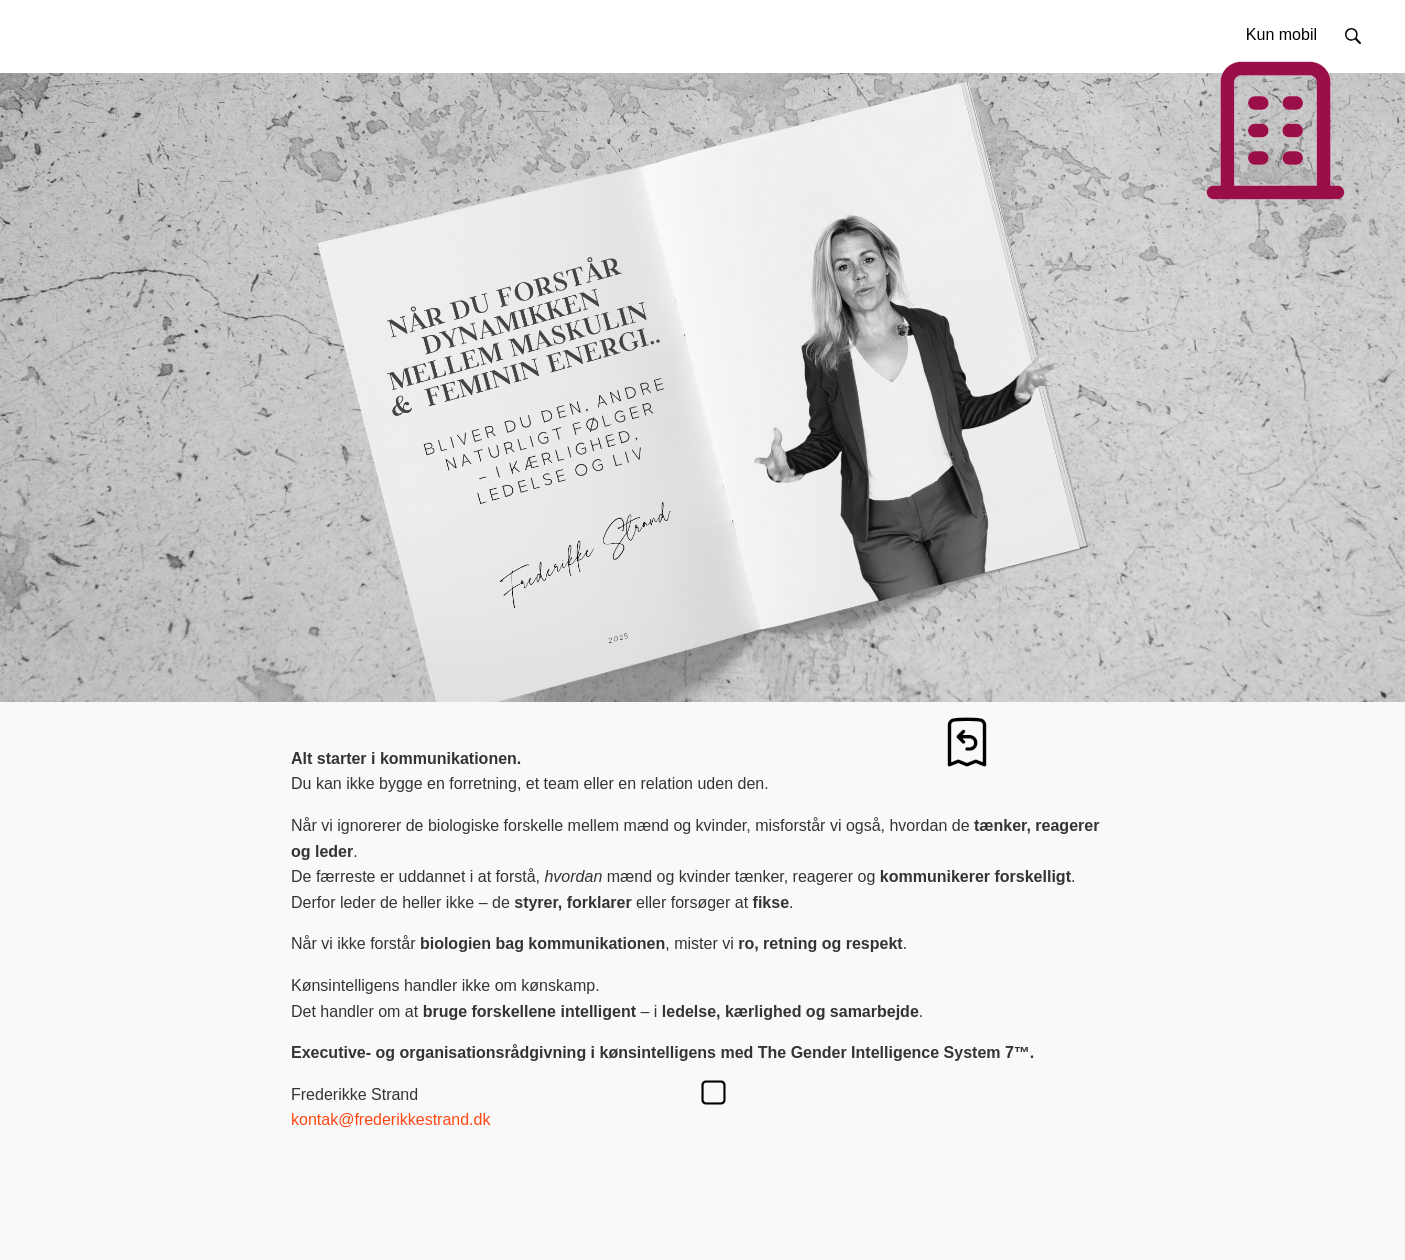 The height and width of the screenshot is (1260, 1405). I want to click on request a refund for a purchase, so click(967, 742).